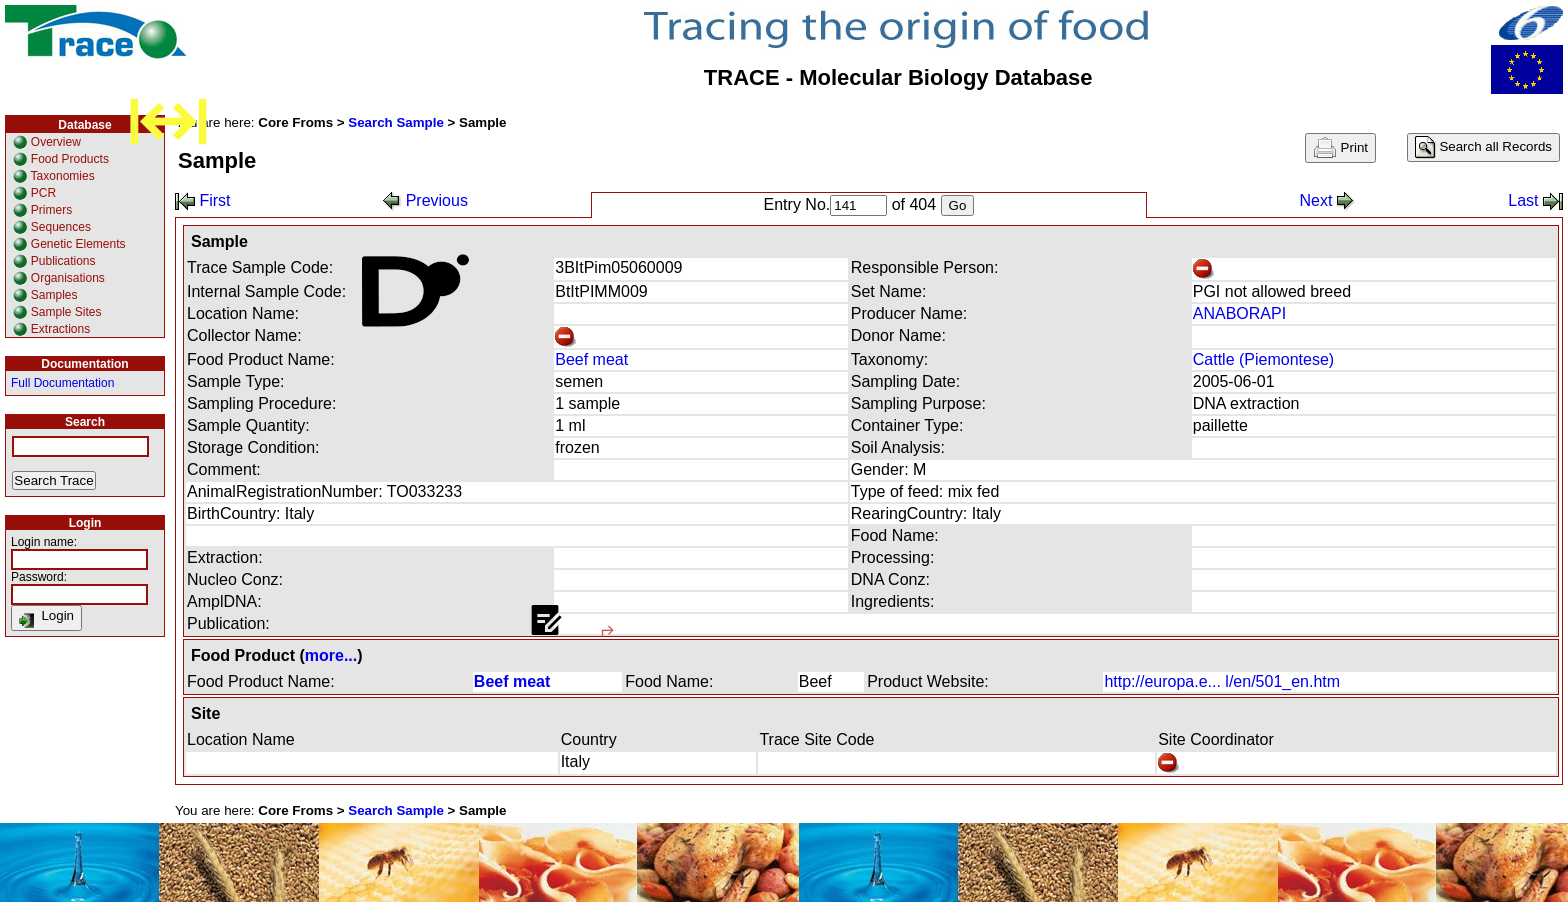 This screenshot has height=902, width=1568. Describe the element at coordinates (415, 290) in the screenshot. I see `D programming language logo` at that location.